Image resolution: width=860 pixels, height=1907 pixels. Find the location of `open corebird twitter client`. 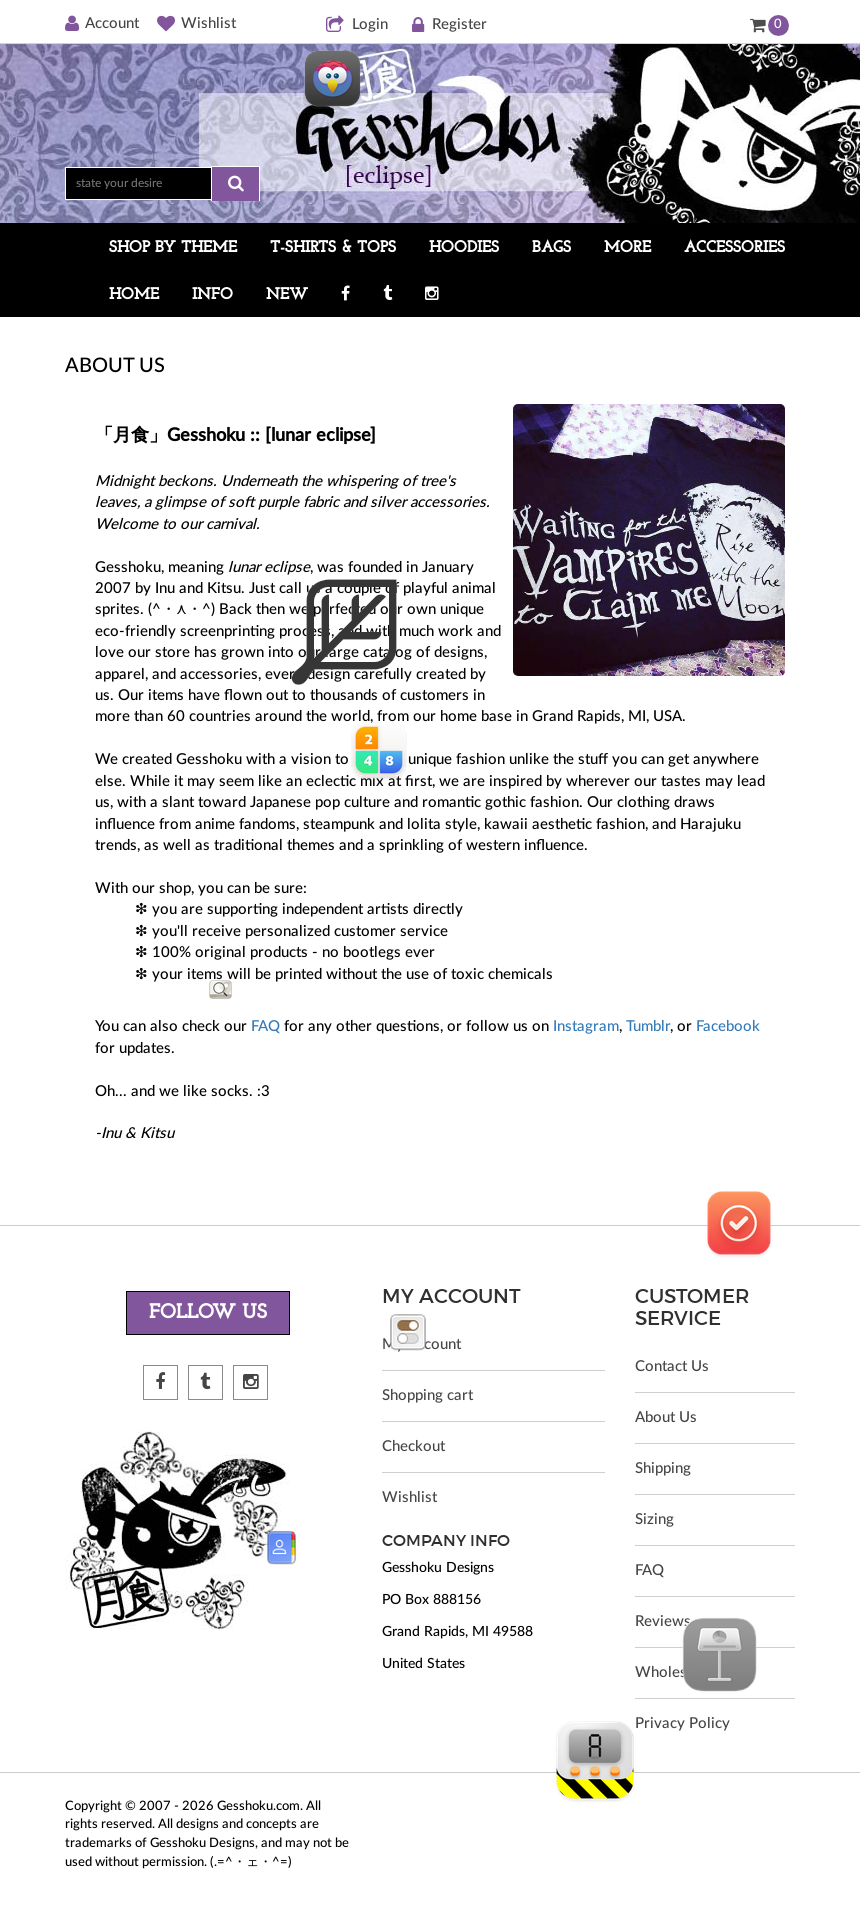

open corebird twitter client is located at coordinates (332, 78).